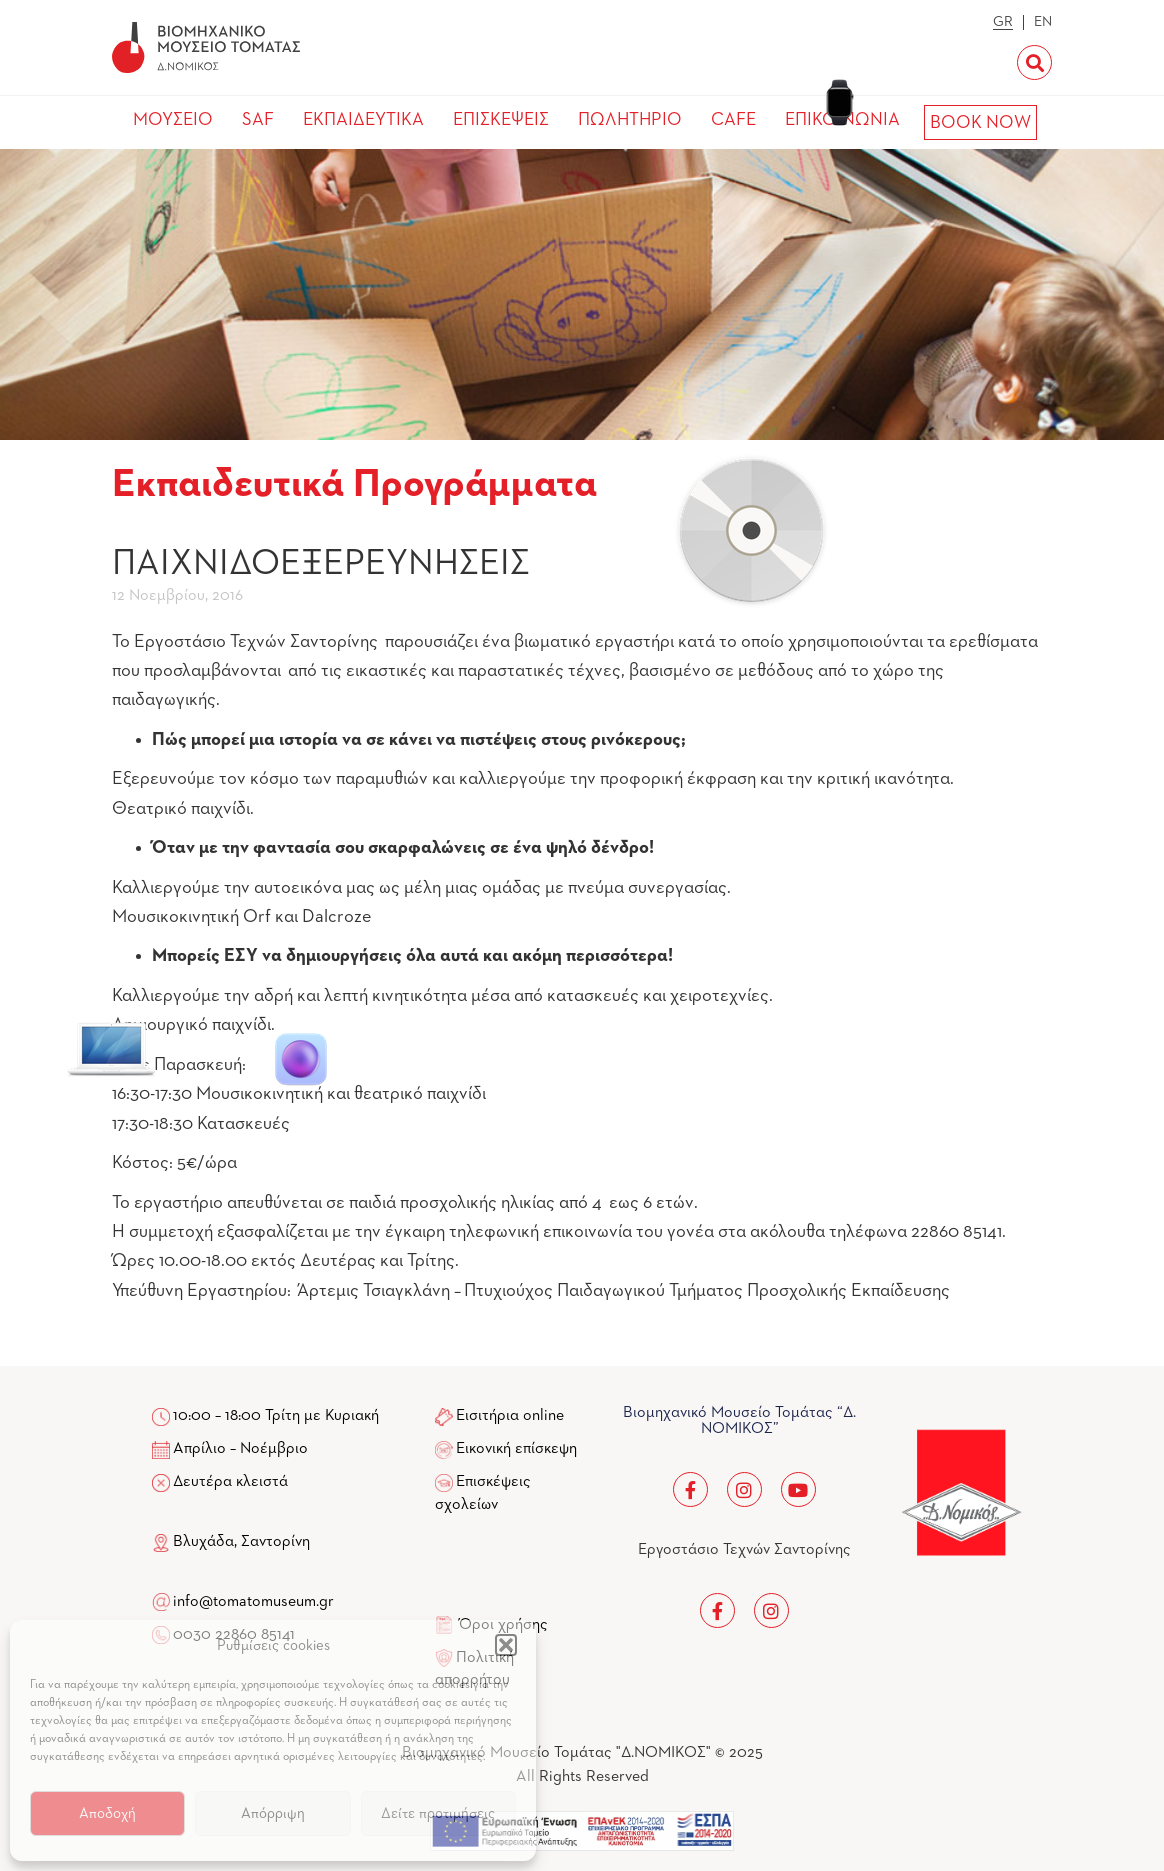  Describe the element at coordinates (751, 530) in the screenshot. I see `access dvd or optical disc drive` at that location.